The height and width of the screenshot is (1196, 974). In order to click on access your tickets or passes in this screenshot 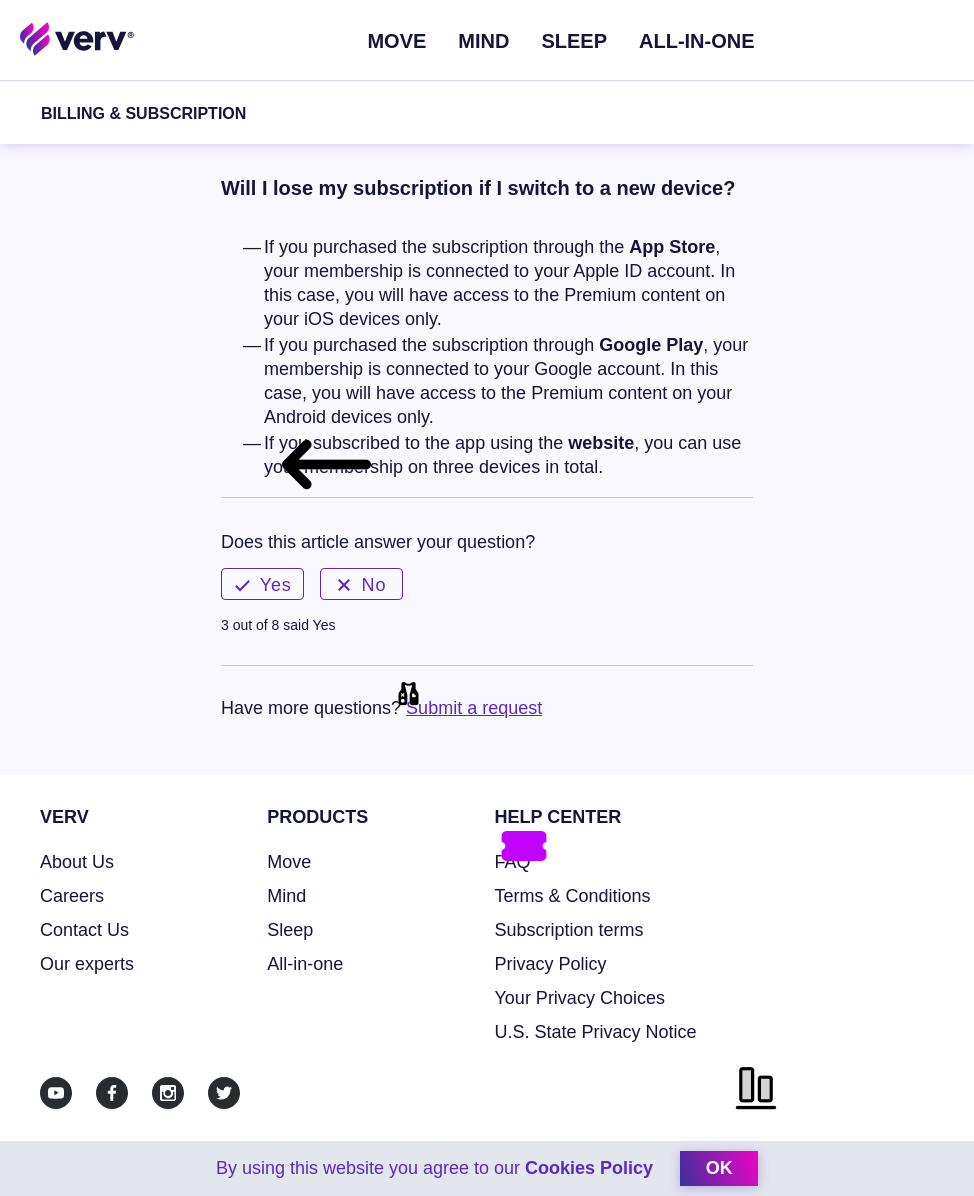, I will do `click(524, 846)`.